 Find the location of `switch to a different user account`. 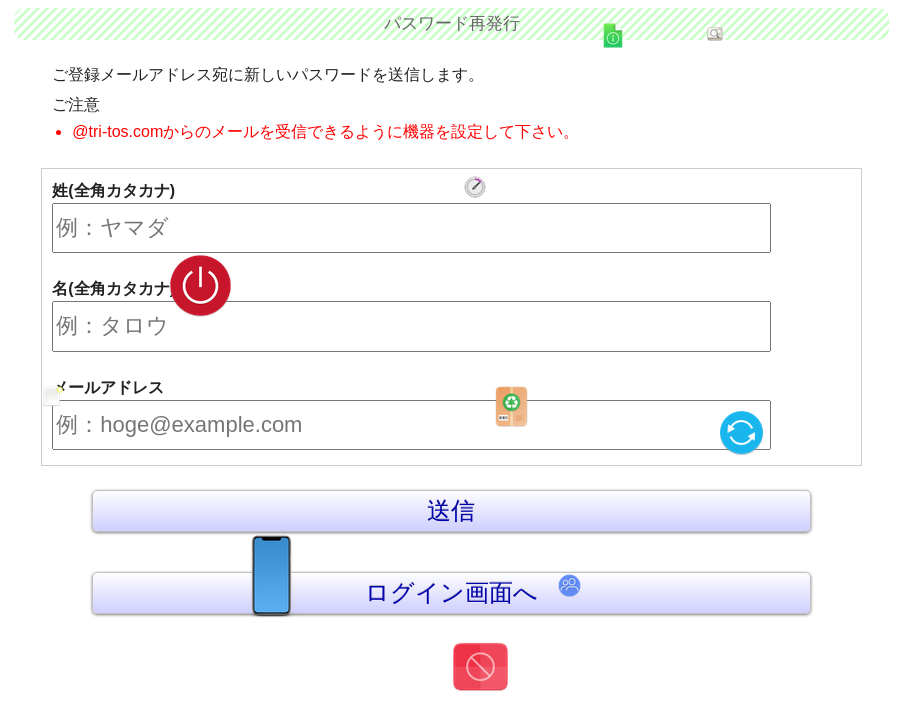

switch to a different user account is located at coordinates (569, 585).